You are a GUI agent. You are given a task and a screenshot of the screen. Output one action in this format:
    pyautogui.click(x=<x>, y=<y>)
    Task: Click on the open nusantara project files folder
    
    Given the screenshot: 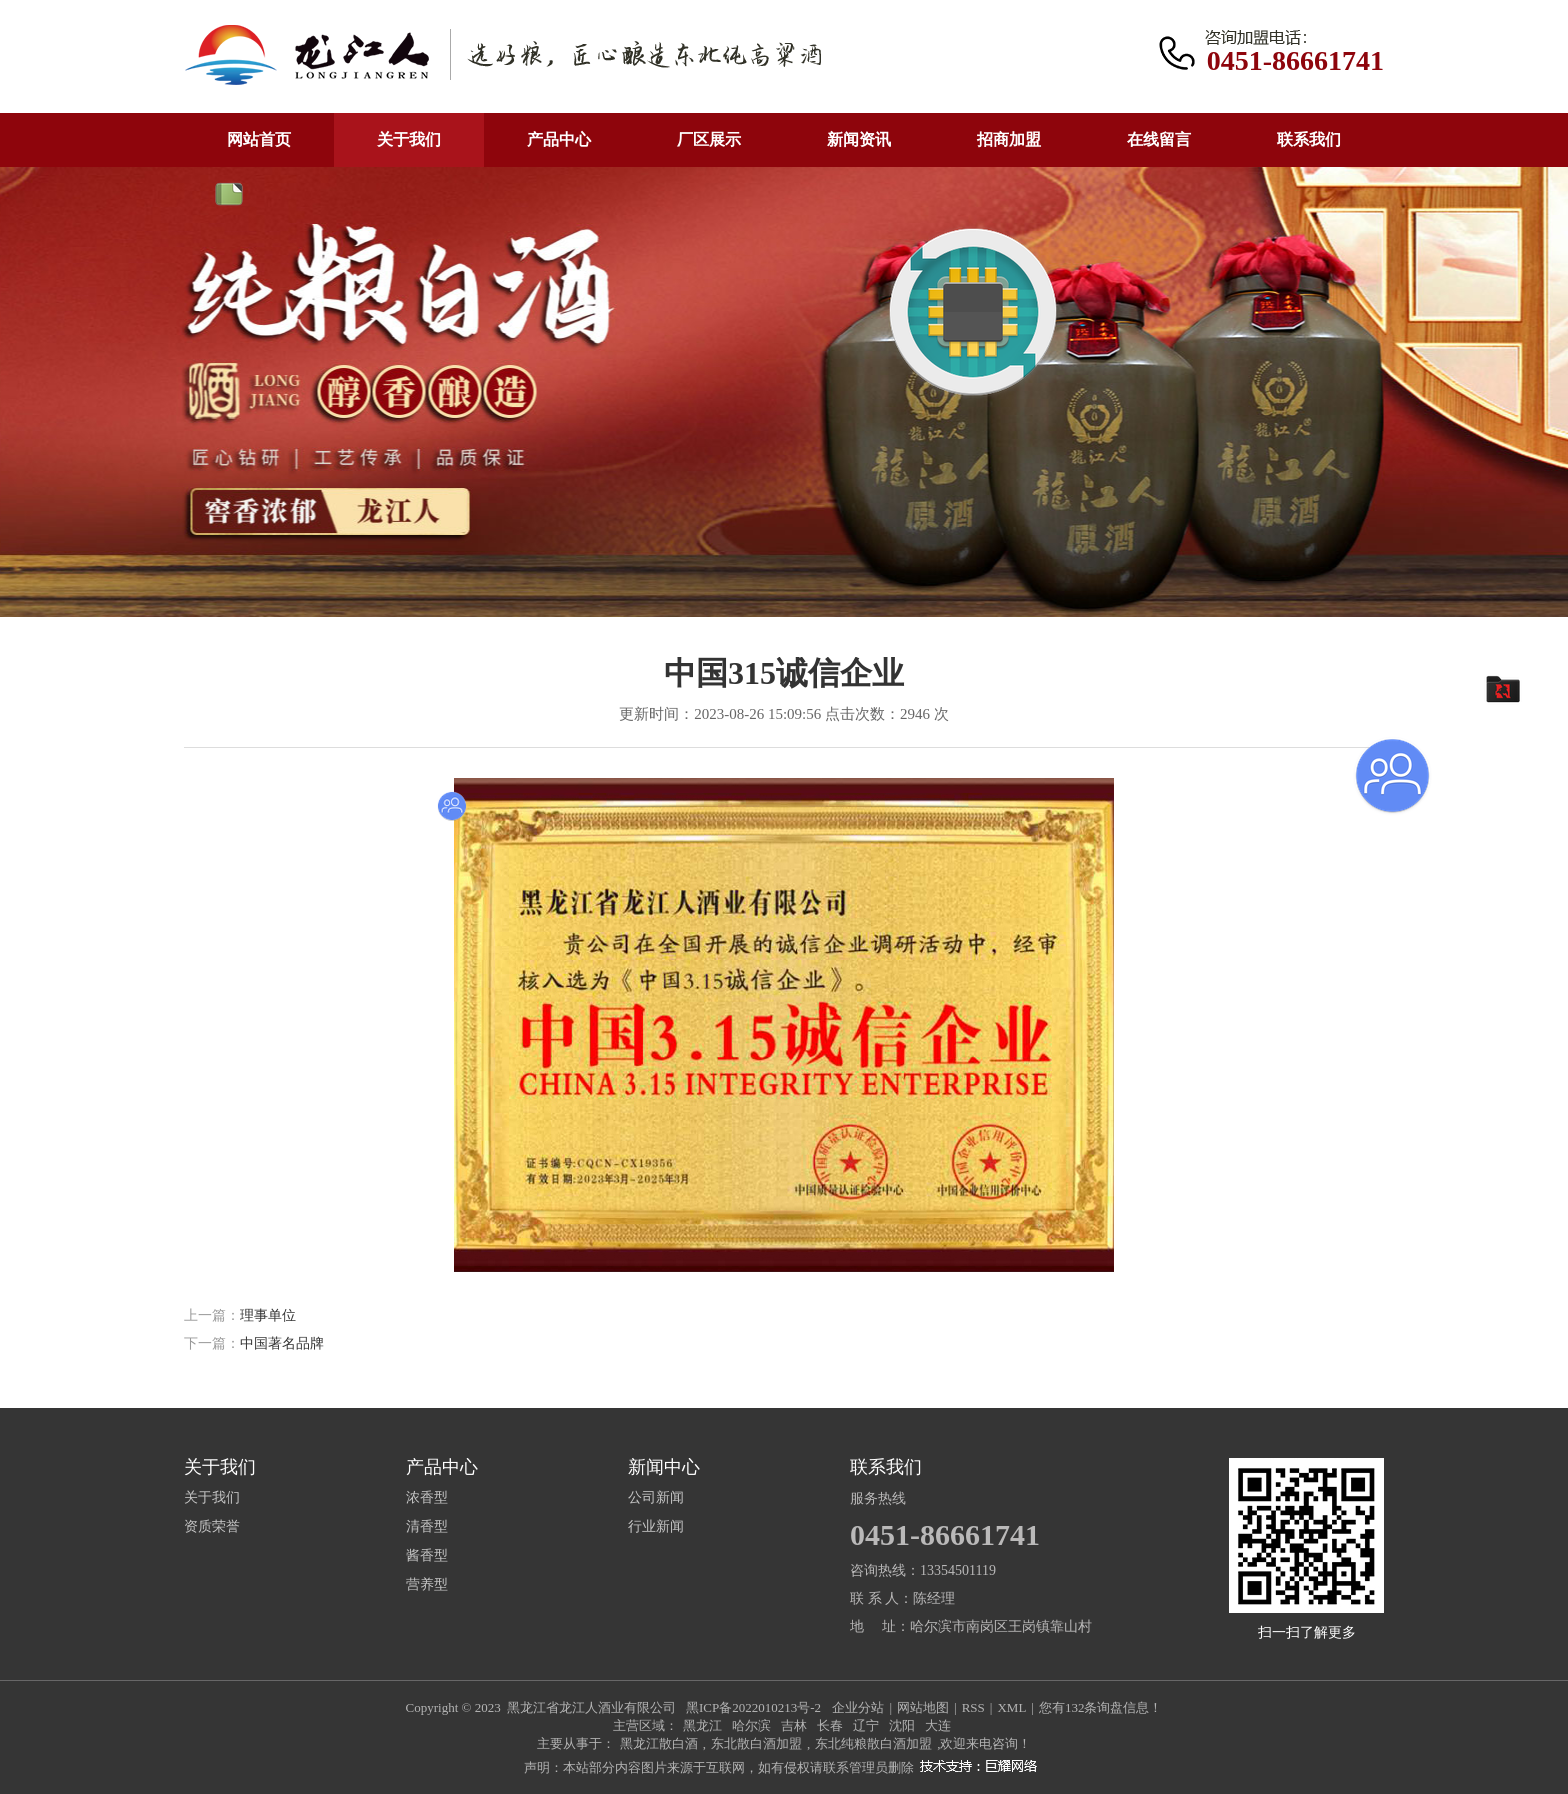 What is the action you would take?
    pyautogui.click(x=1503, y=690)
    